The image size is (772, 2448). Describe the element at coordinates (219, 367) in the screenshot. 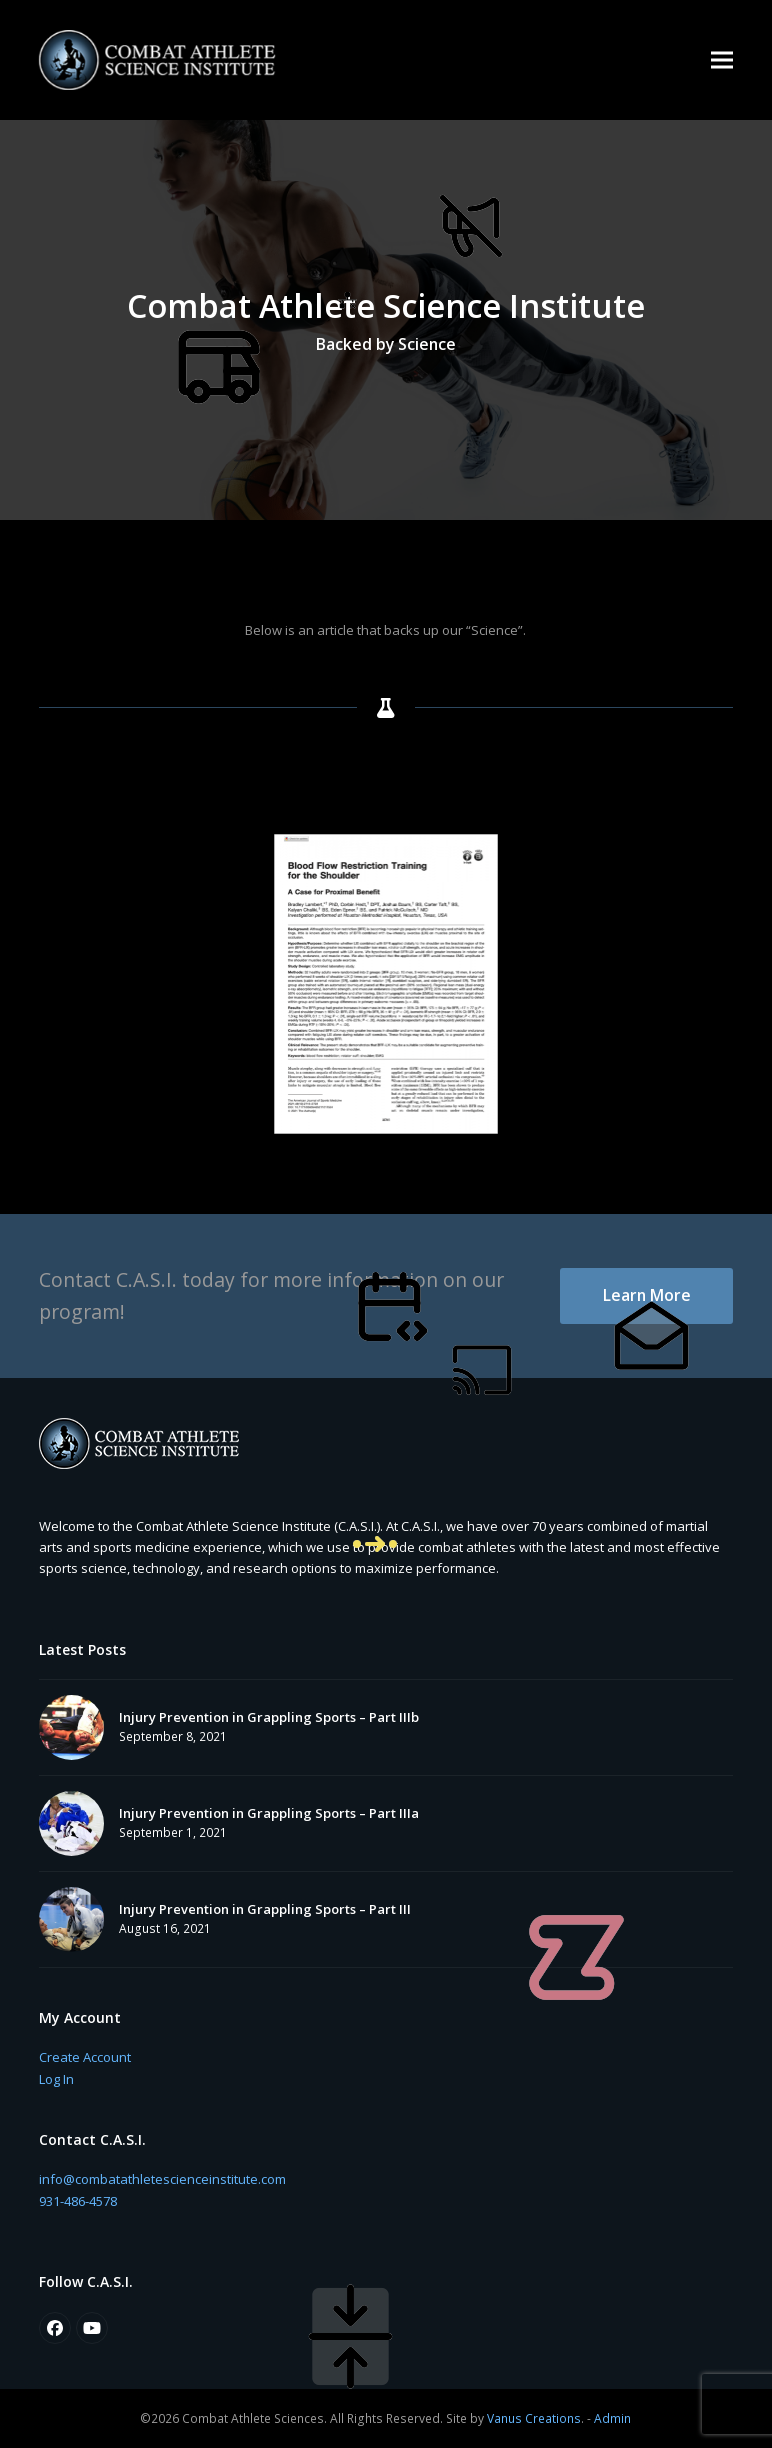

I see `browse camper or RV rentals` at that location.